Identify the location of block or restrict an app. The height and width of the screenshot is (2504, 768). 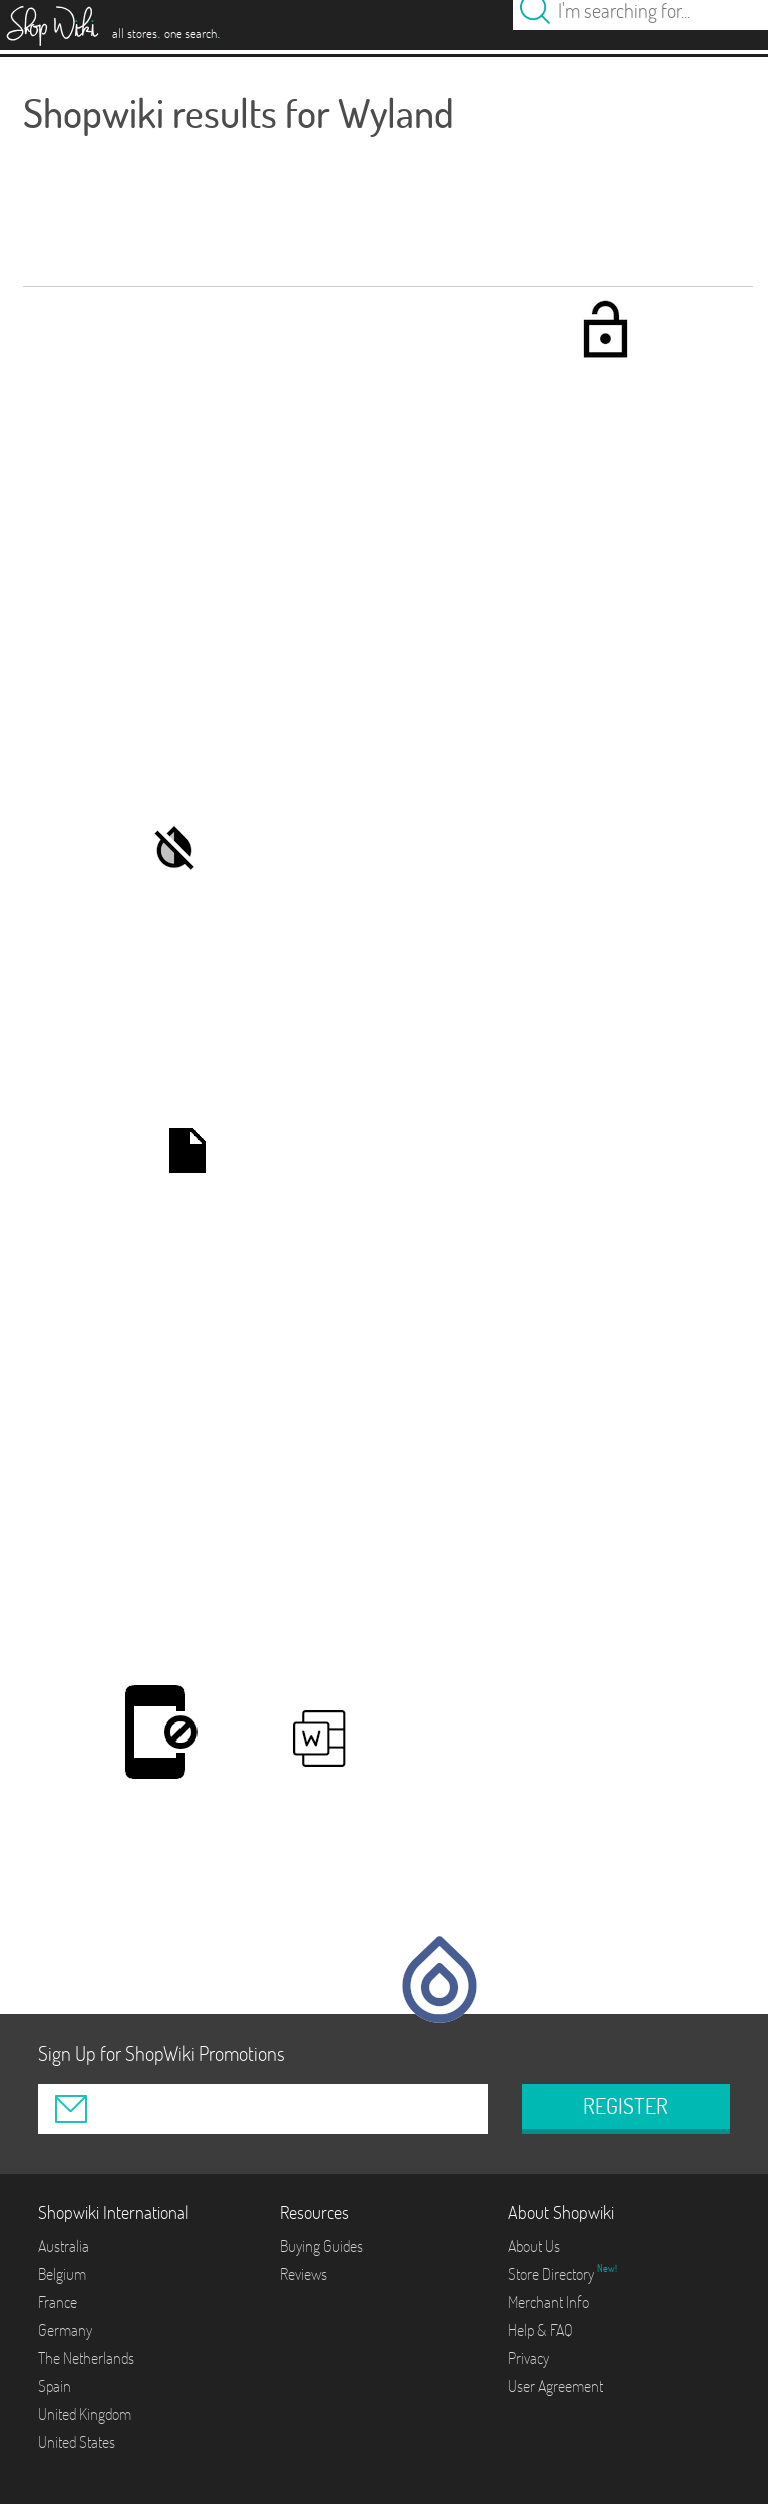
(155, 1732).